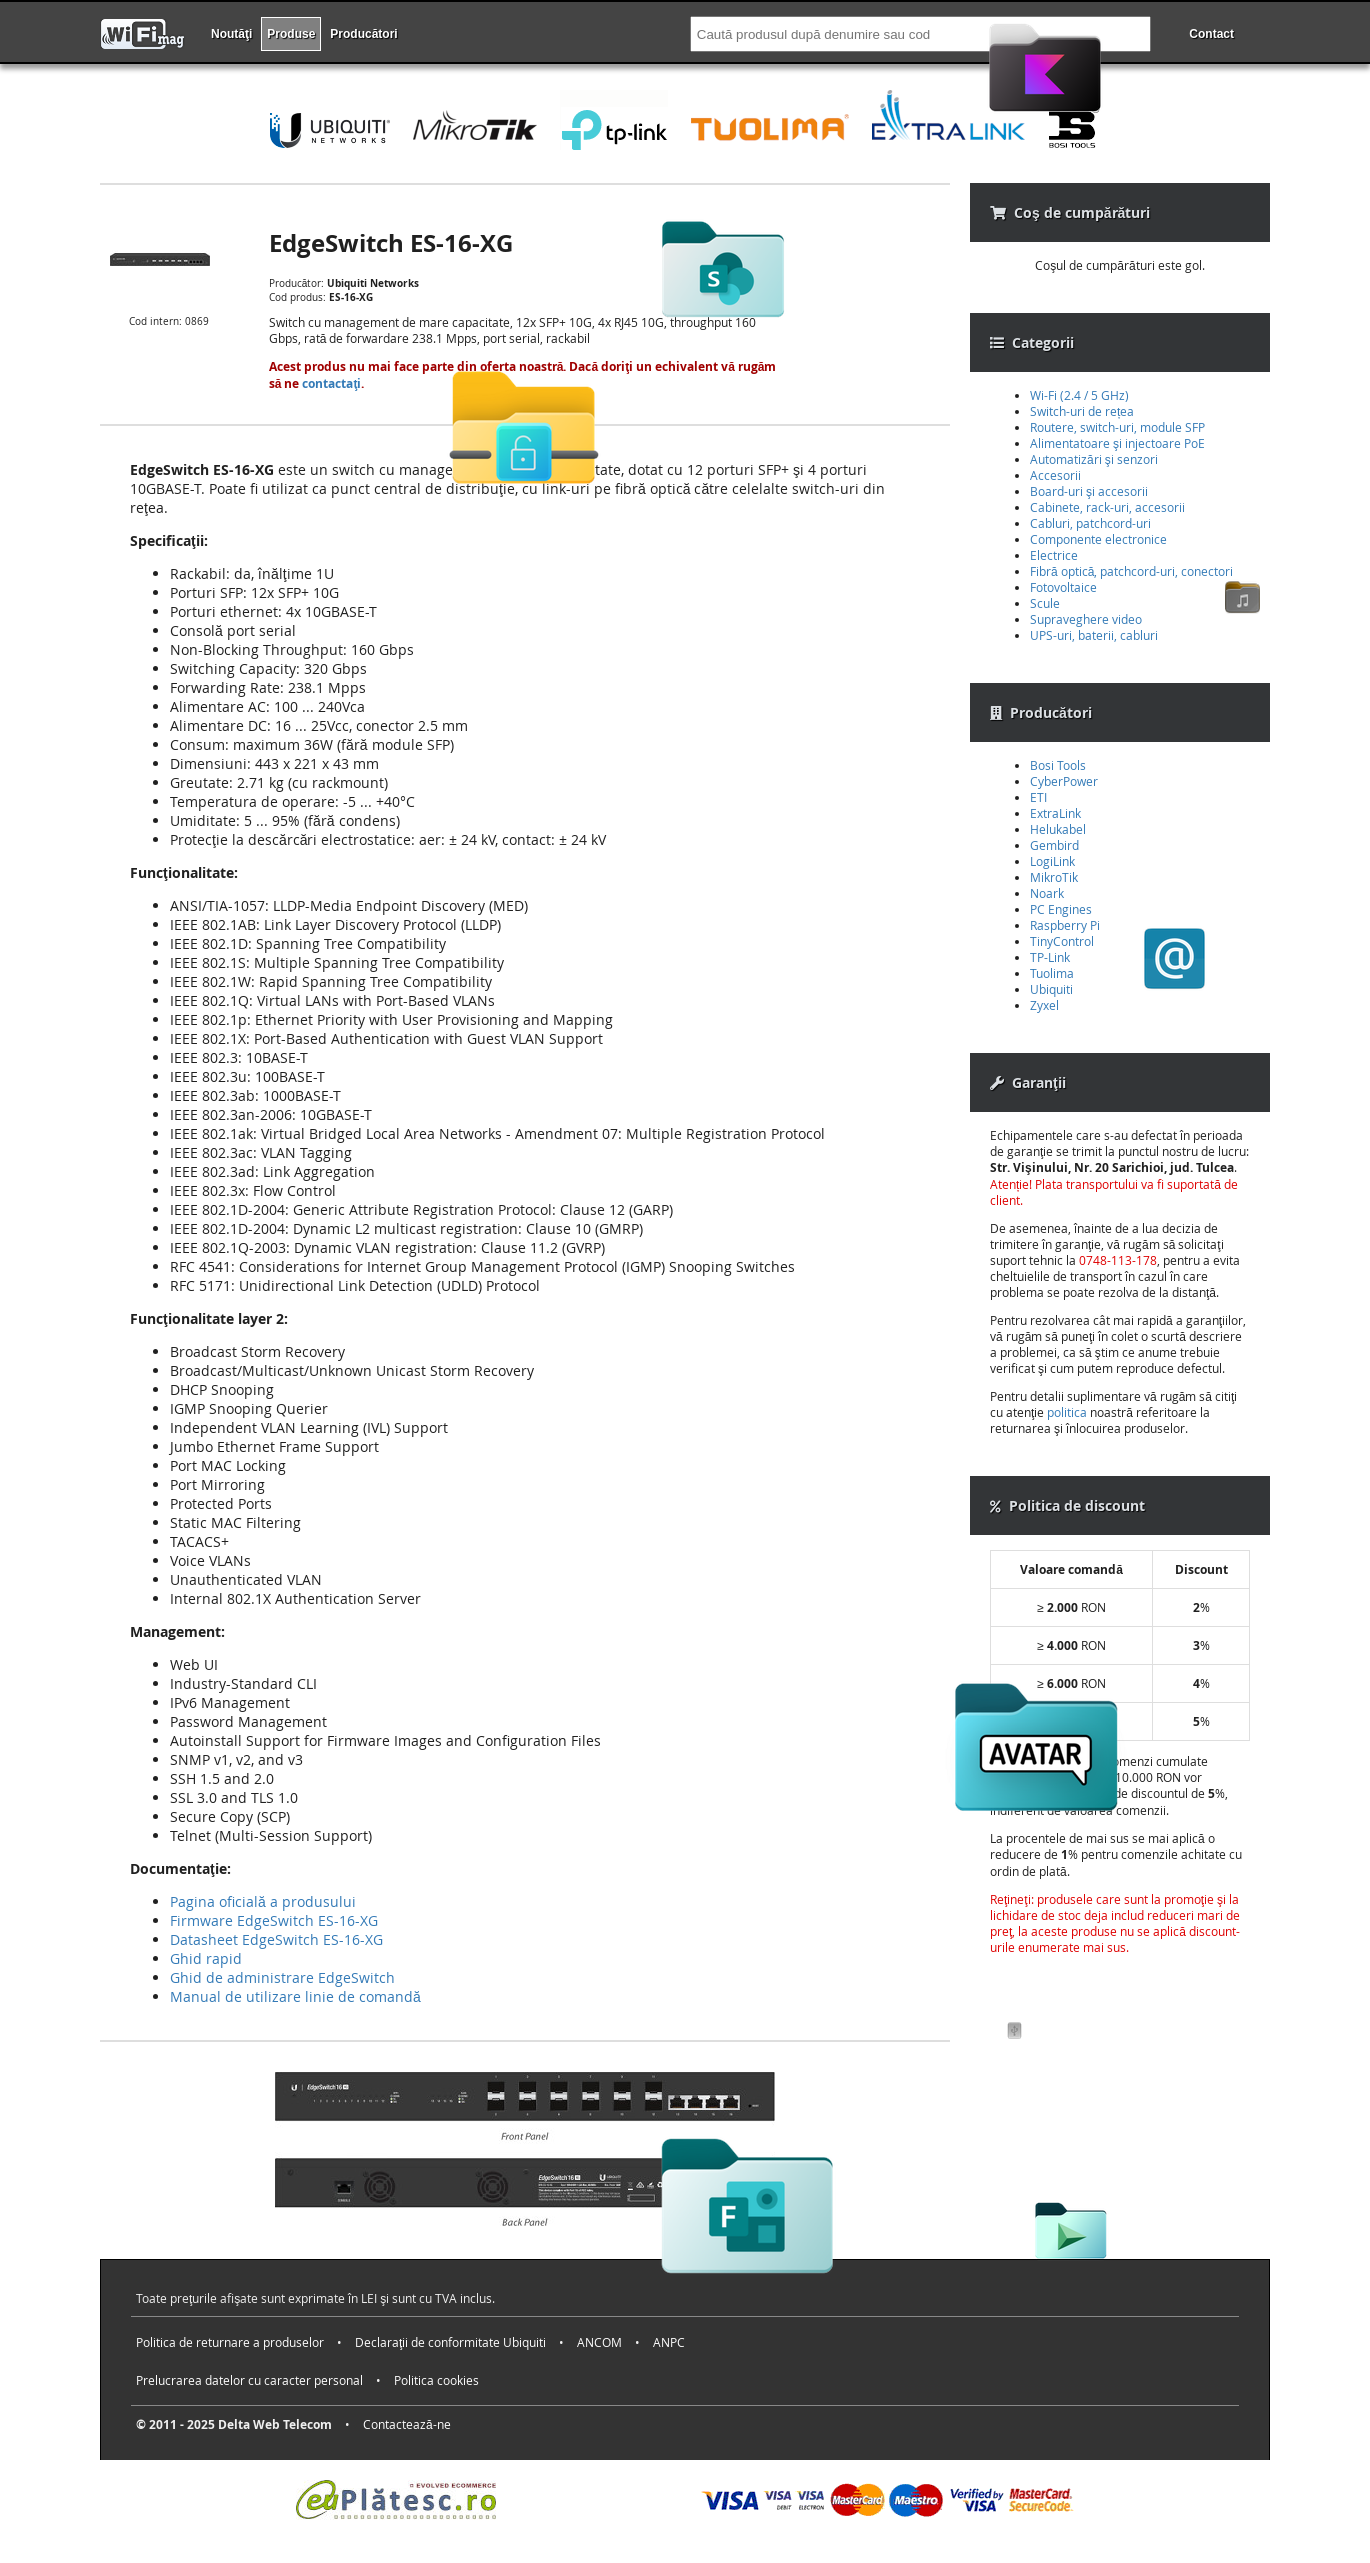 Image resolution: width=1370 pixels, height=2563 pixels. I want to click on open internet download manager folder, so click(1070, 2232).